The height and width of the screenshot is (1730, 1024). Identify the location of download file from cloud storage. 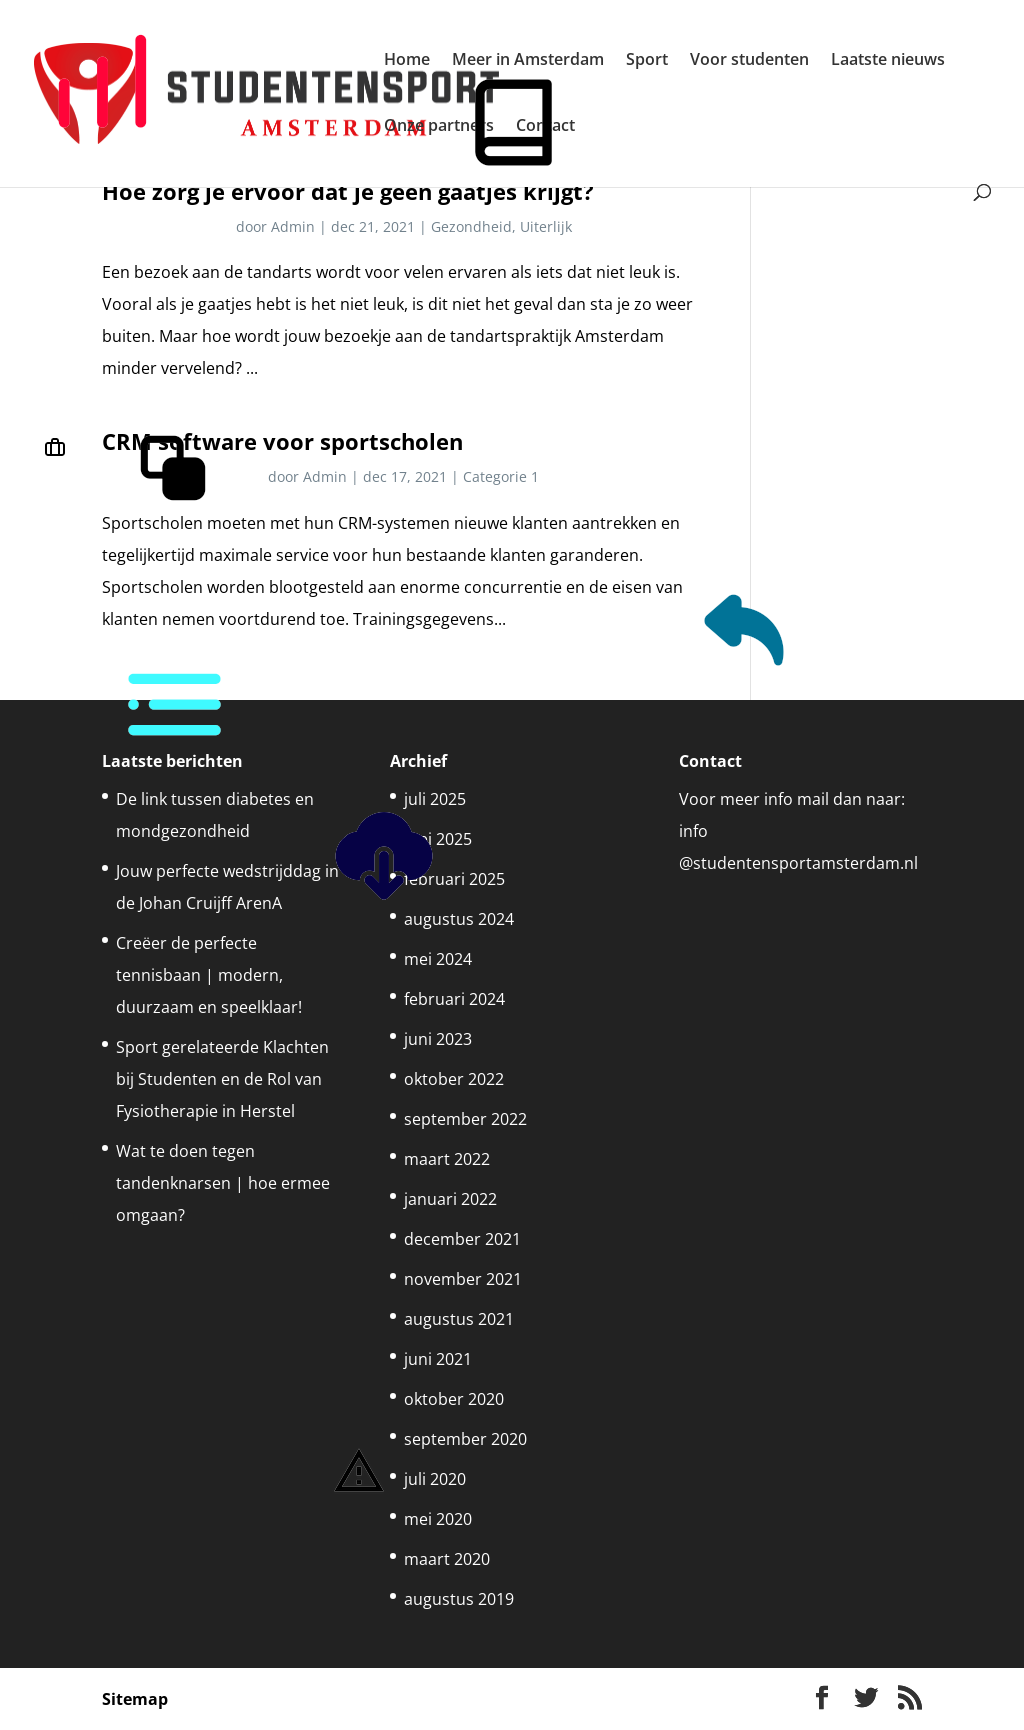
(384, 856).